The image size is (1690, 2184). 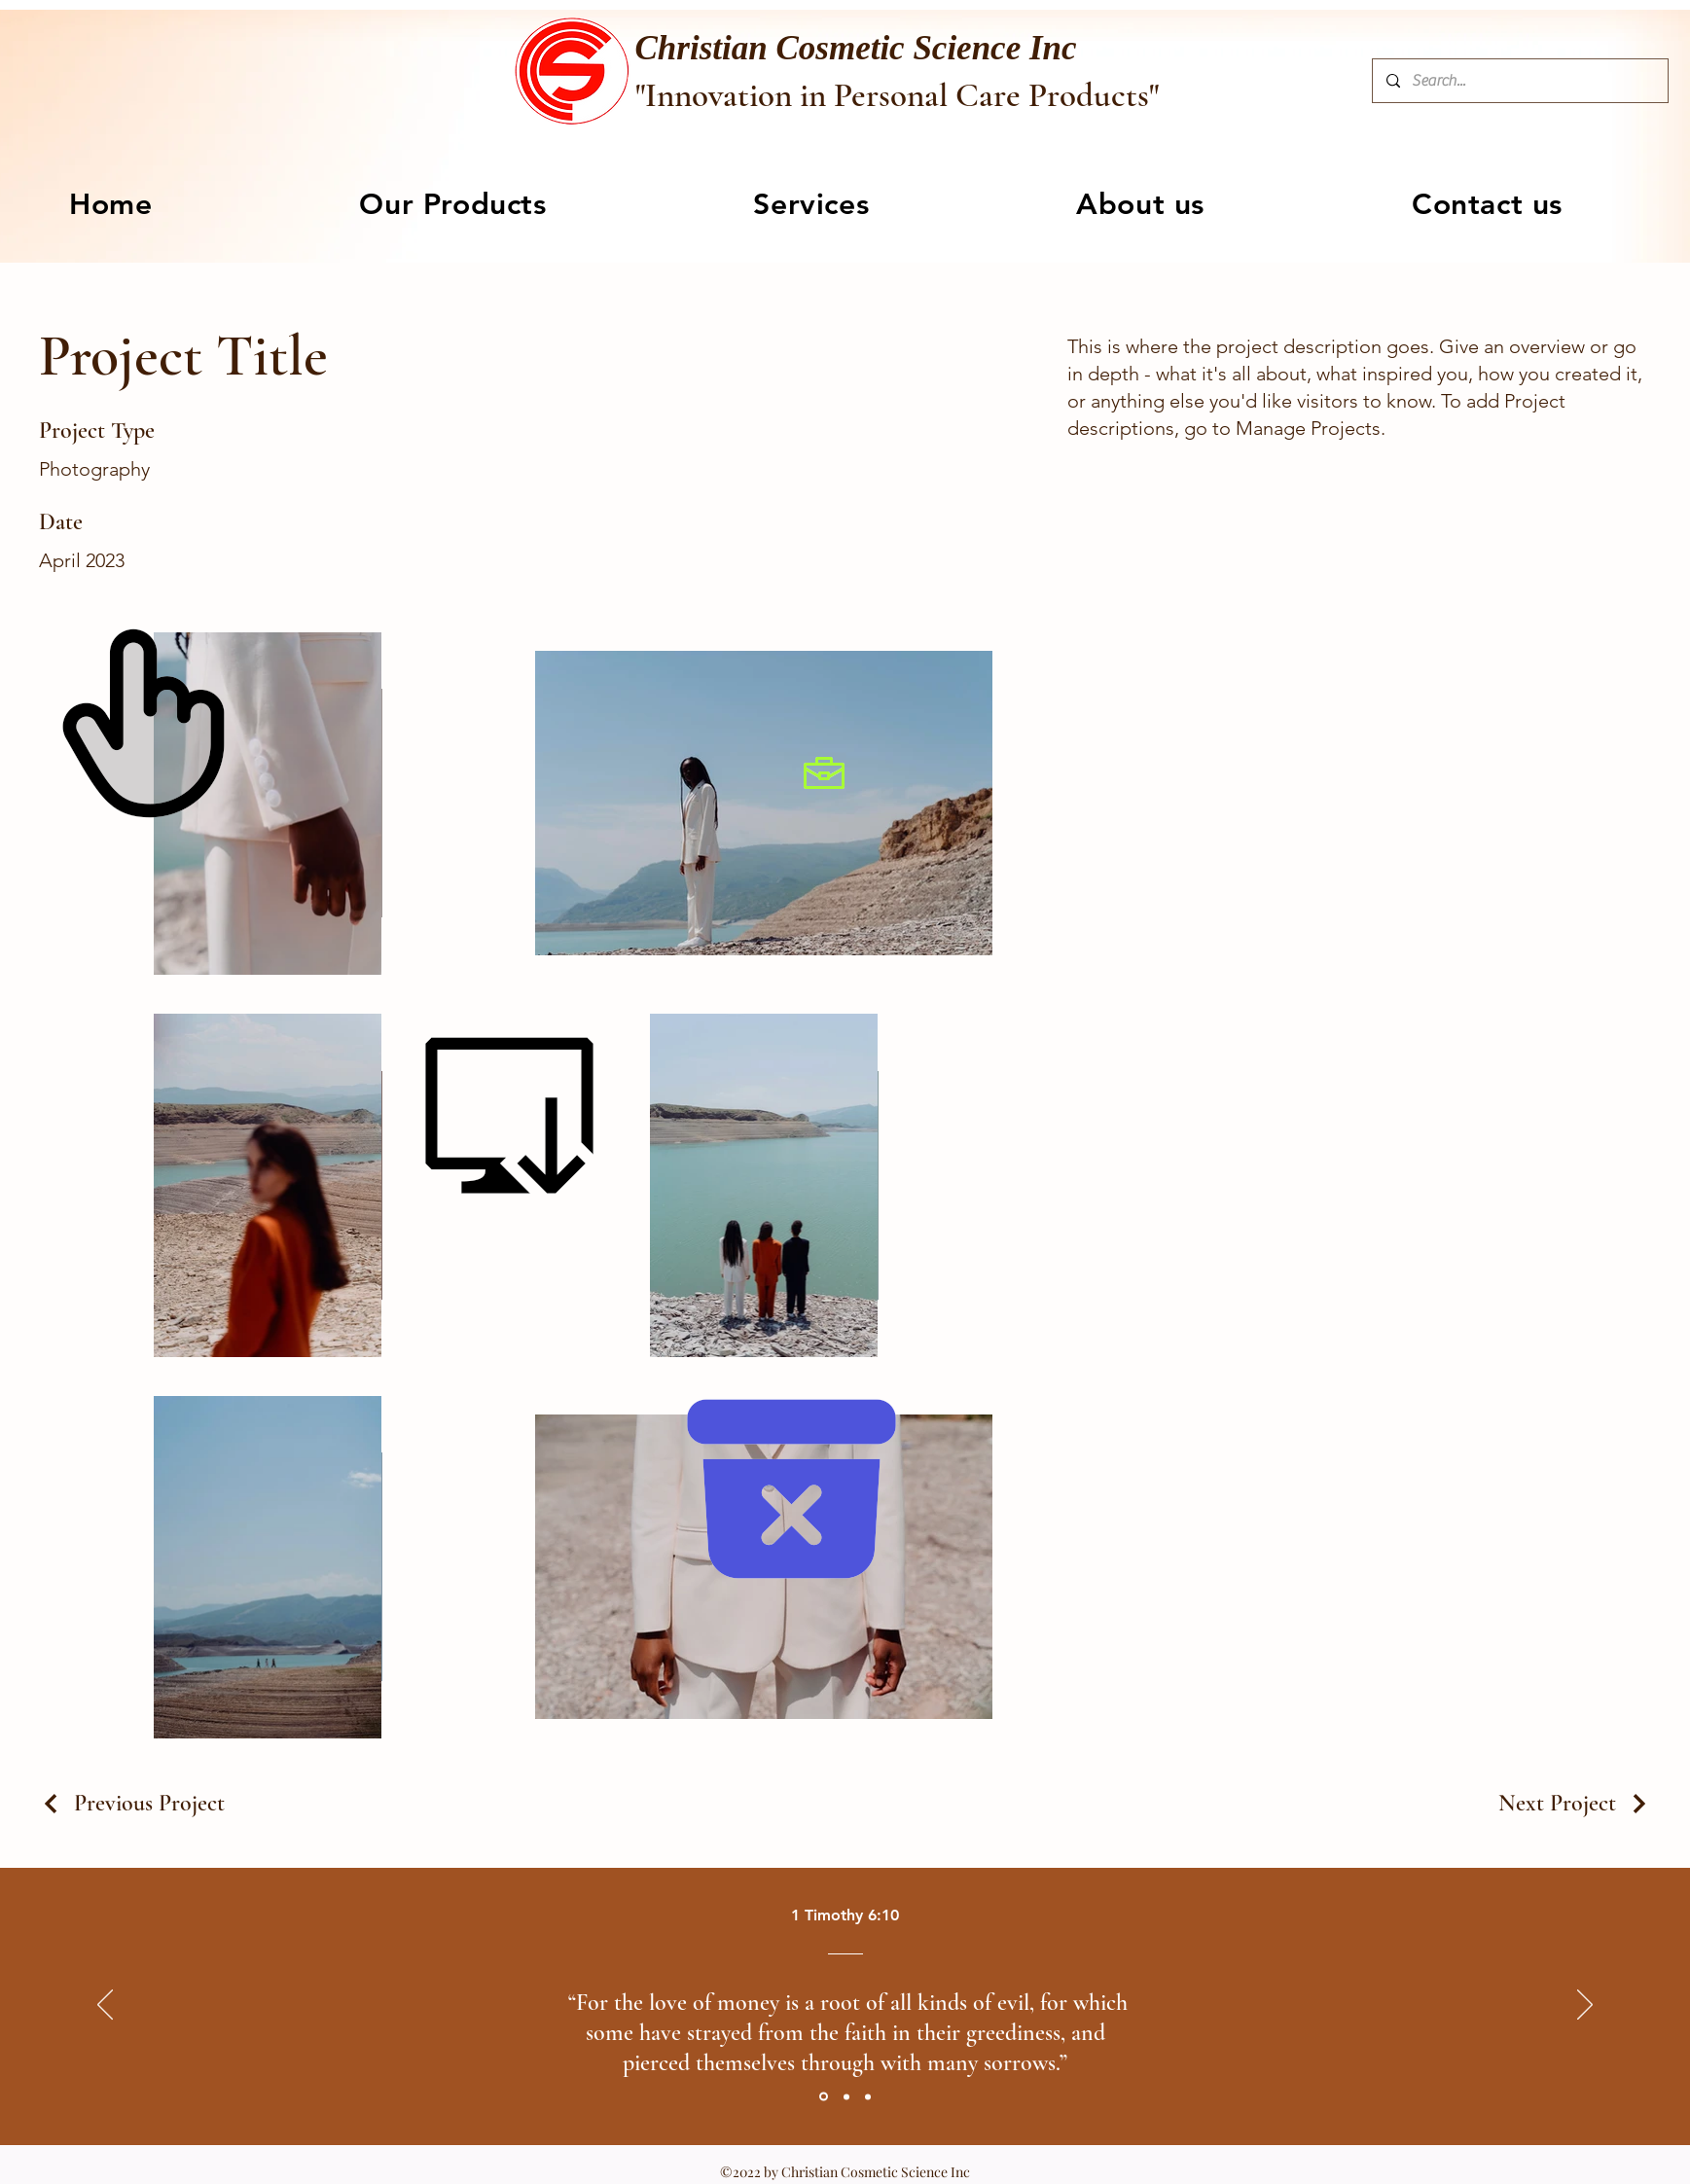 What do you see at coordinates (509, 1109) in the screenshot?
I see `download file to desktop` at bounding box center [509, 1109].